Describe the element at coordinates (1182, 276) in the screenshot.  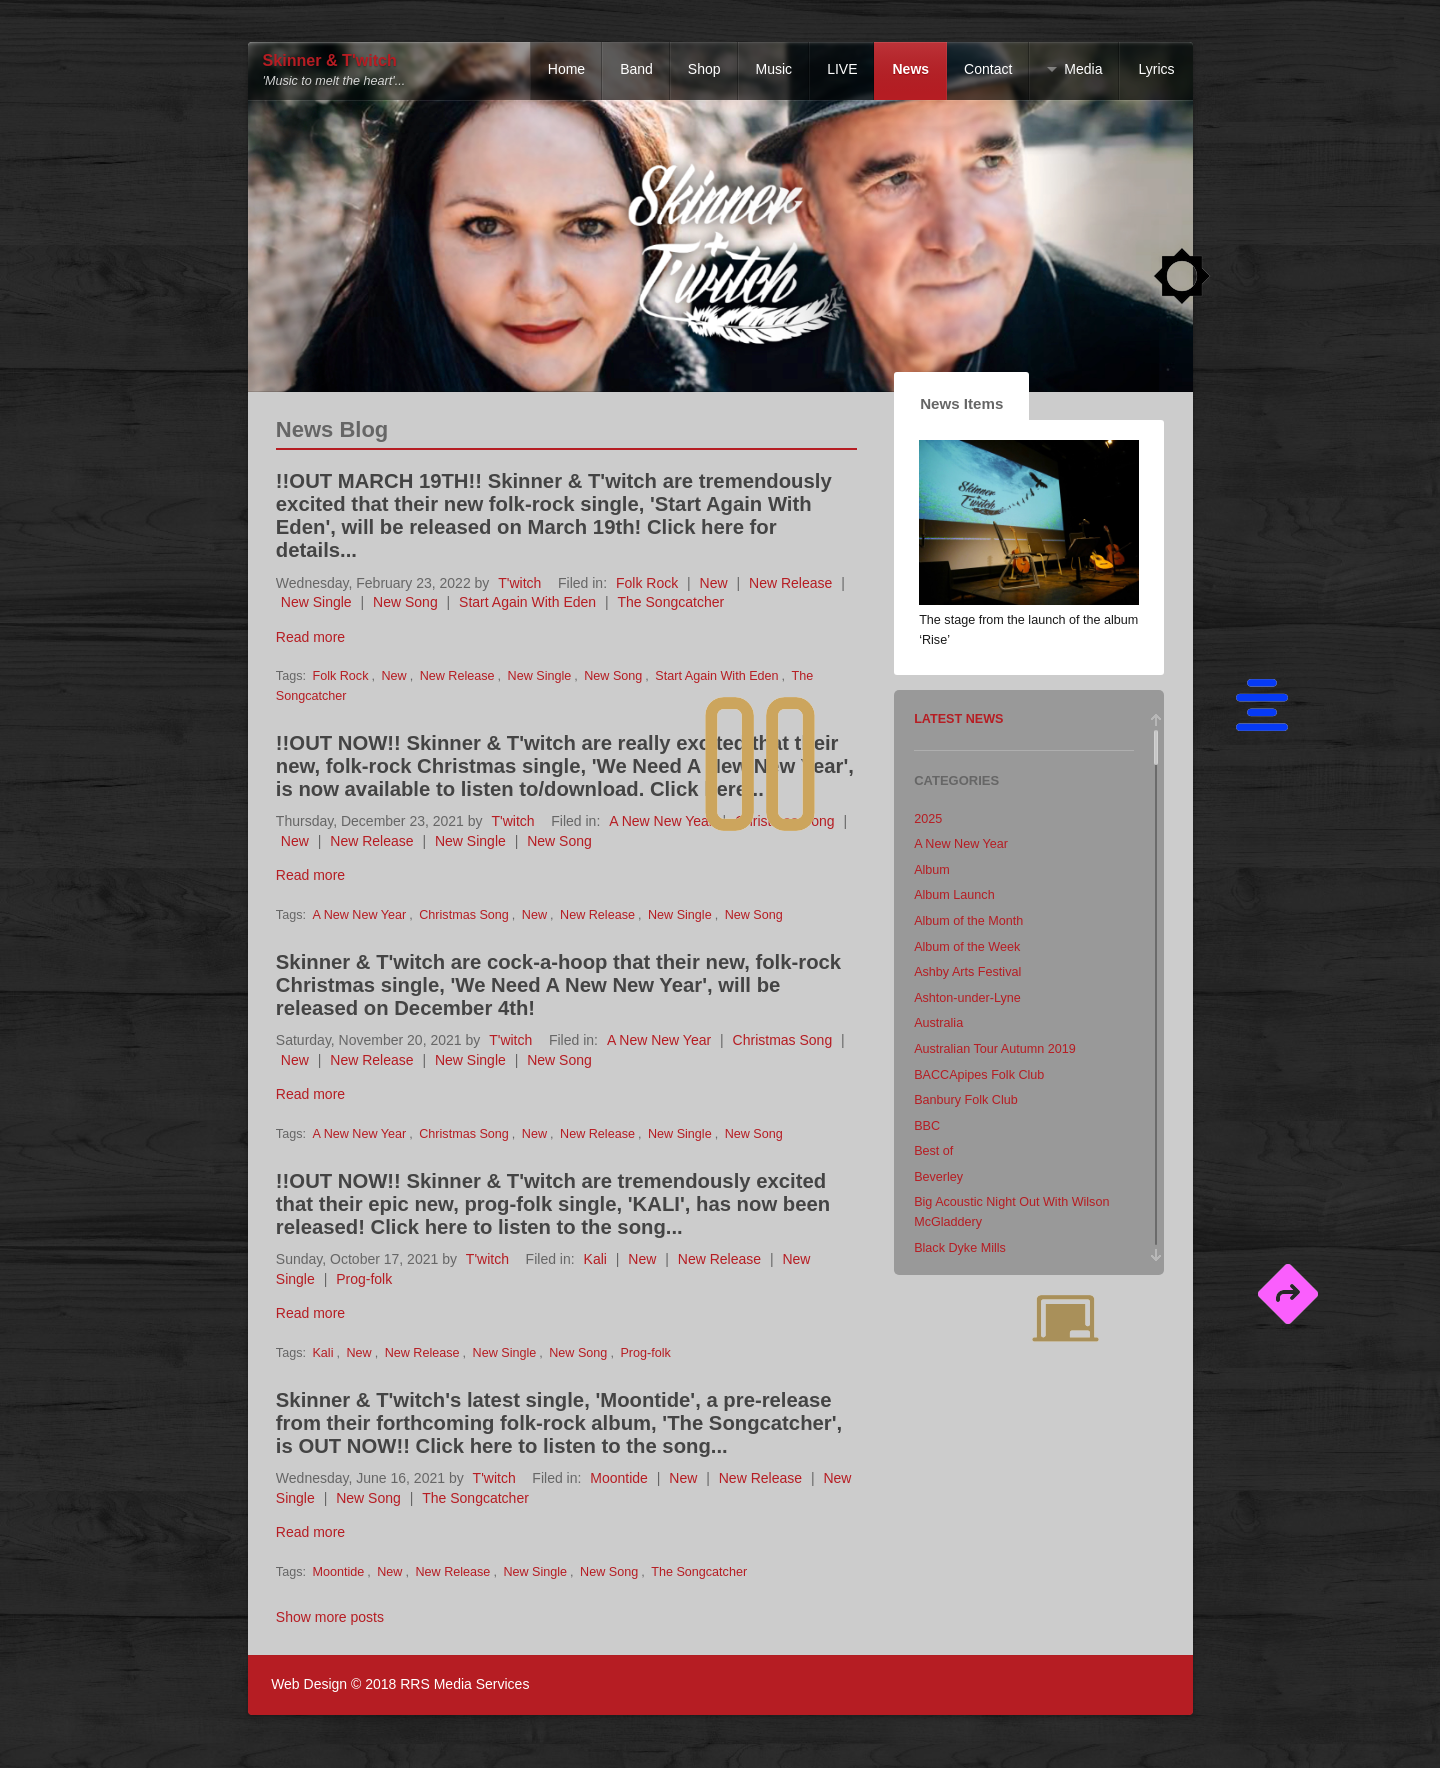
I see `adjust screen brightness to a lower setting` at that location.